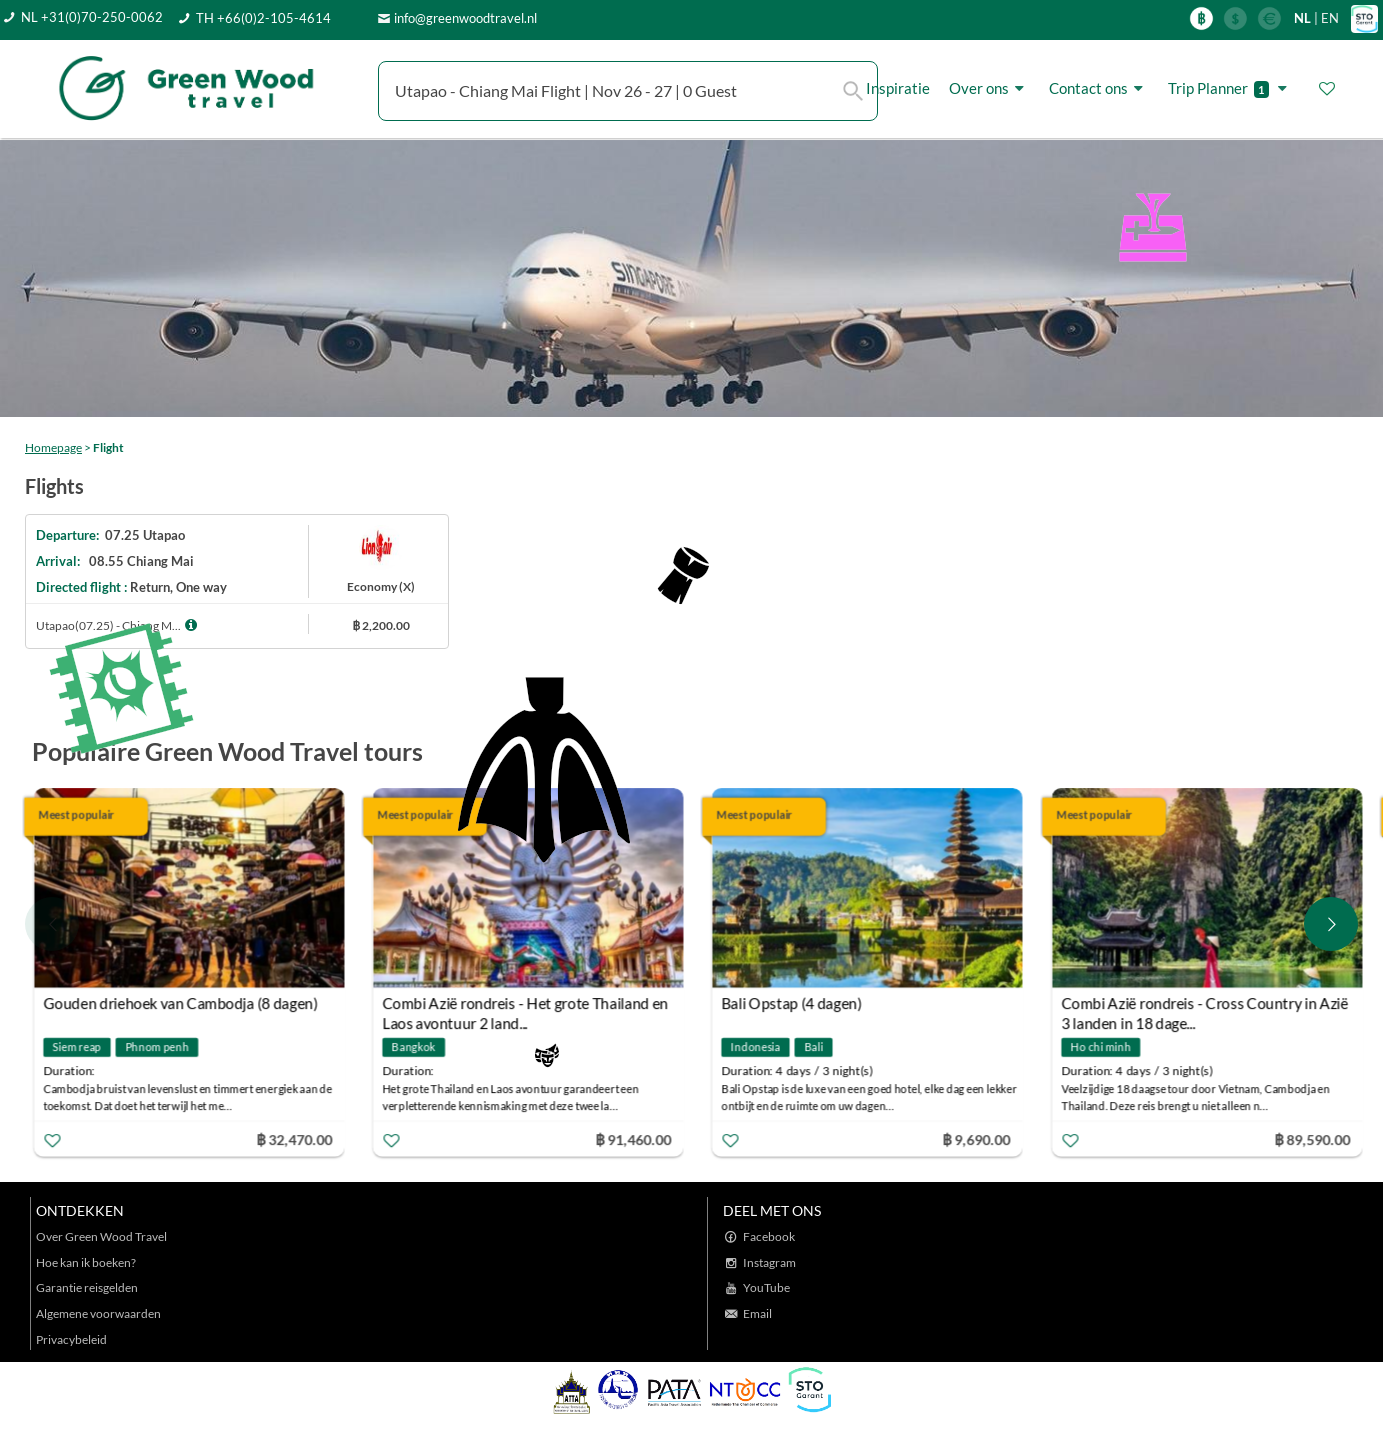 The width and height of the screenshot is (1383, 1432). Describe the element at coordinates (1153, 228) in the screenshot. I see `craft or forge a new sword` at that location.